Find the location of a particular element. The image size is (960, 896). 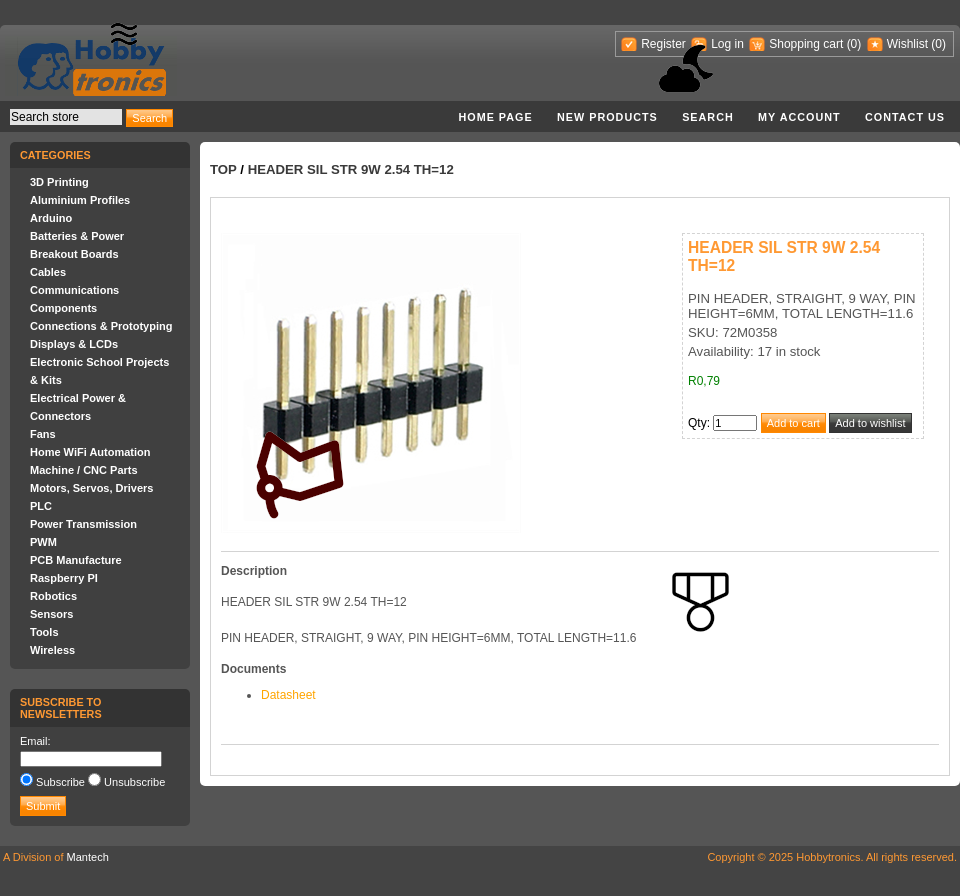

indicates nighttime or evening weather conditions is located at coordinates (685, 68).